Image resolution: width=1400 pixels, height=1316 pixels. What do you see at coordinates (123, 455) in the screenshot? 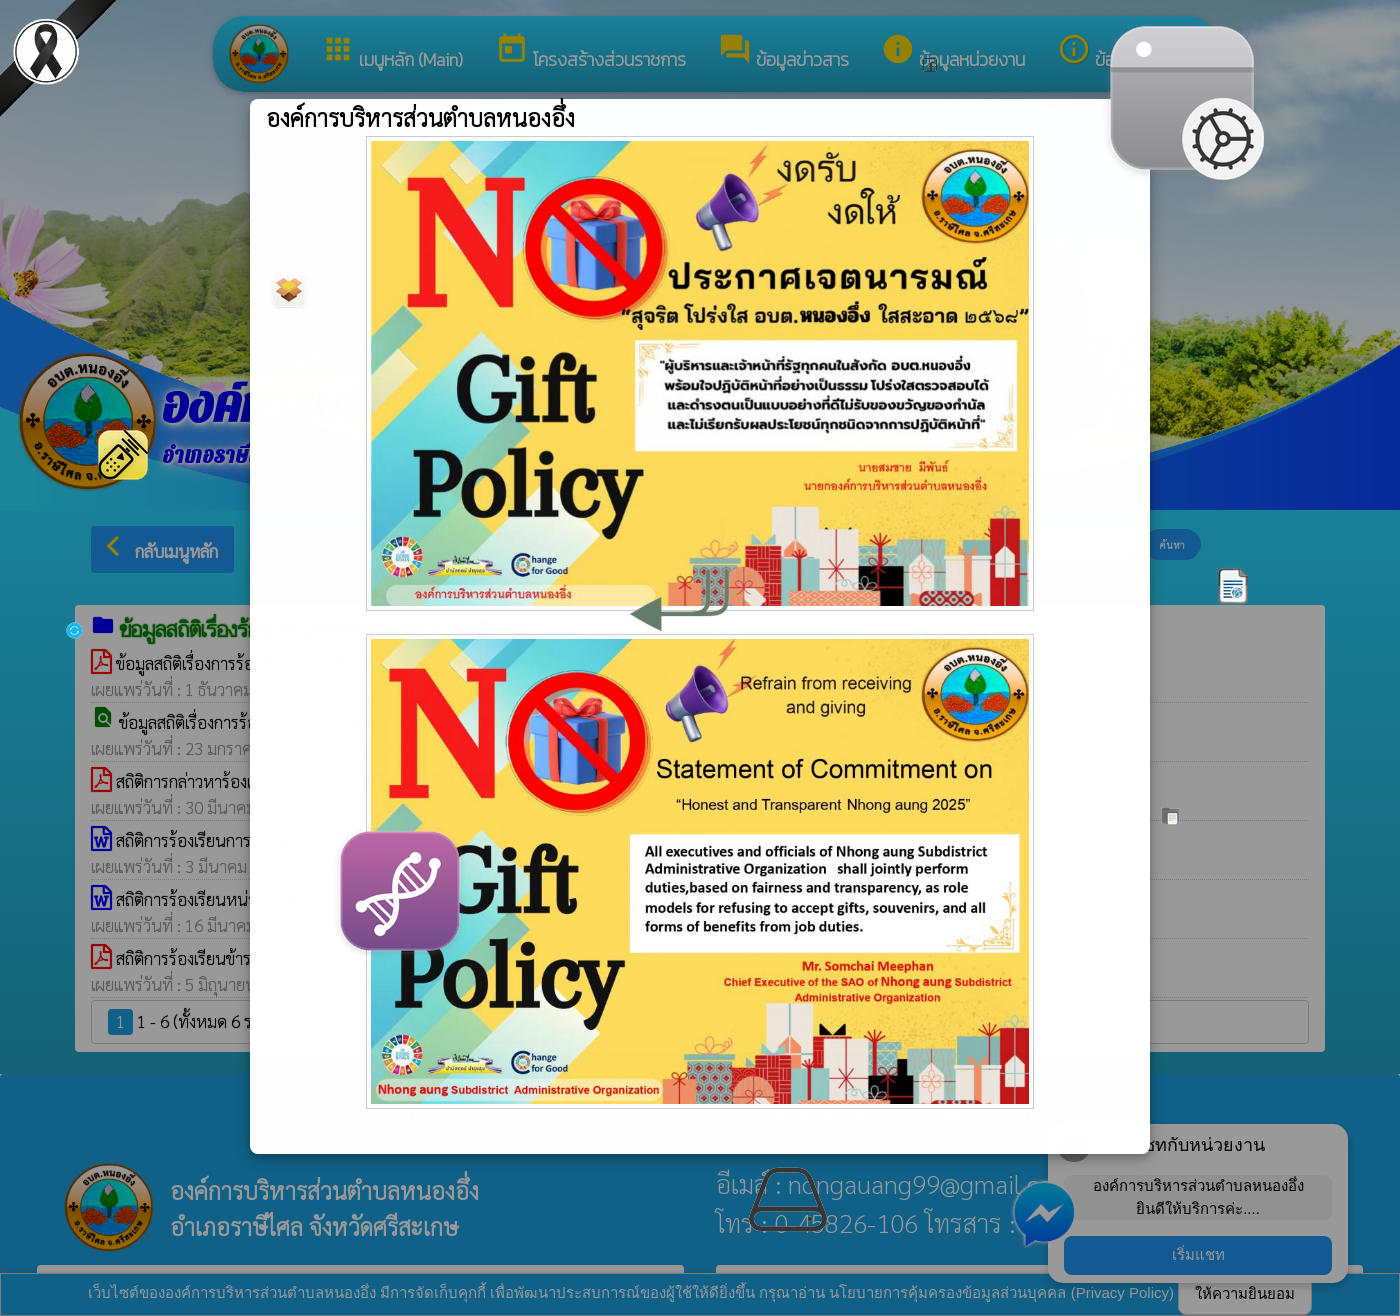
I see `open community remote app` at bounding box center [123, 455].